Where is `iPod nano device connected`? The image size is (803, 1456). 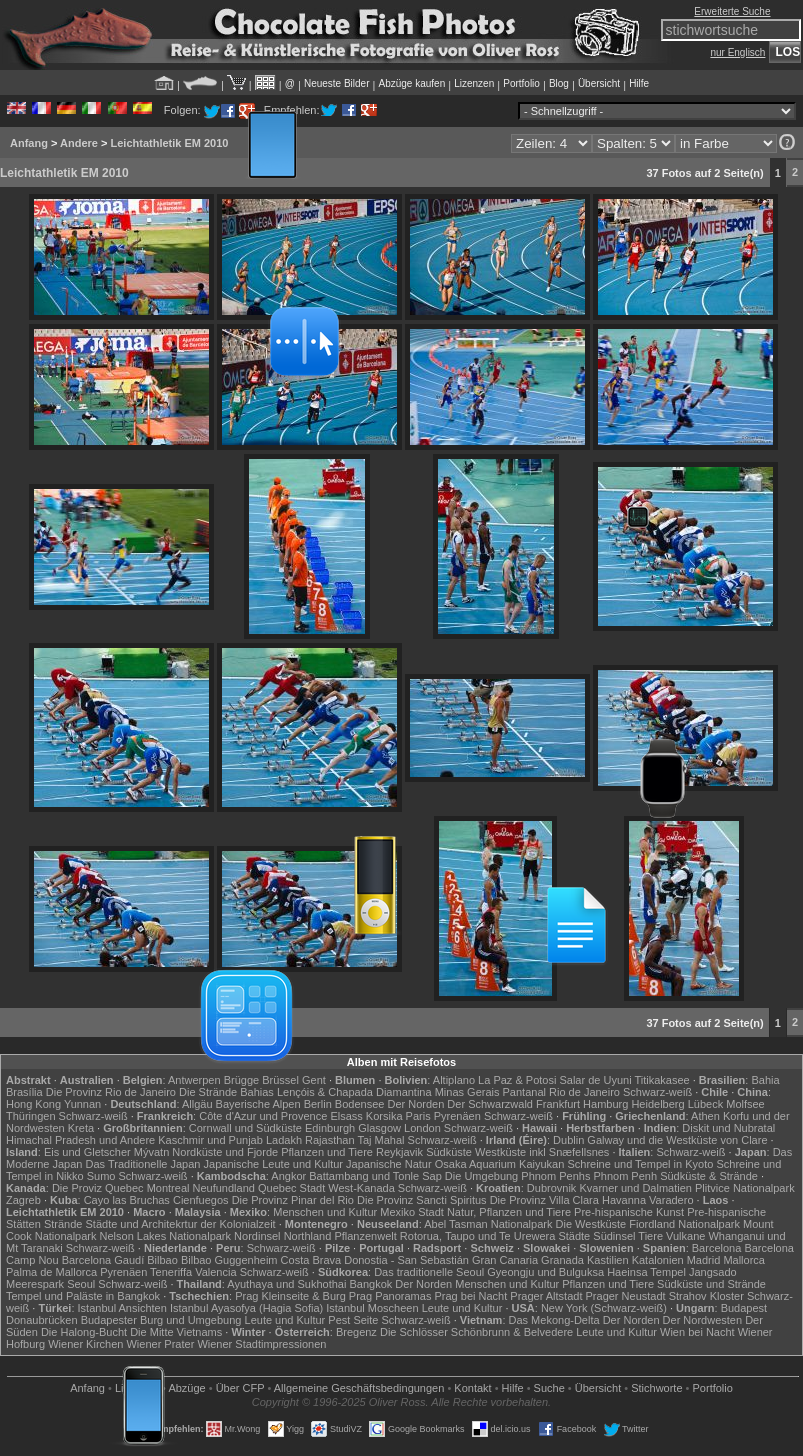
iPod nano device connected is located at coordinates (374, 886).